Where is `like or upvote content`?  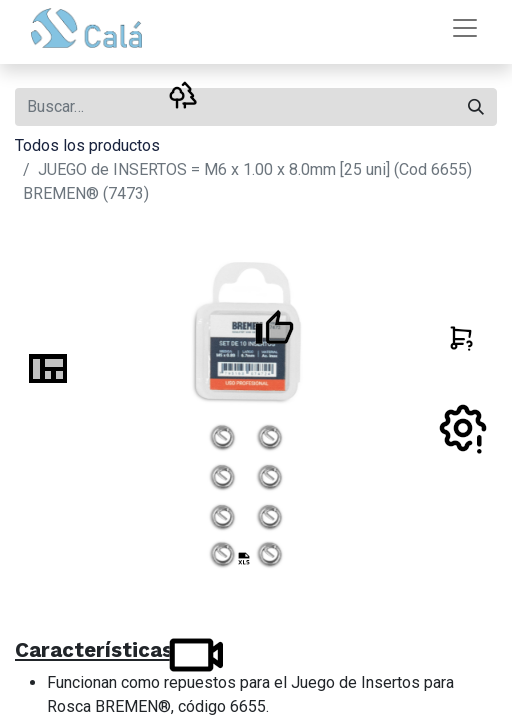 like or upvote content is located at coordinates (274, 328).